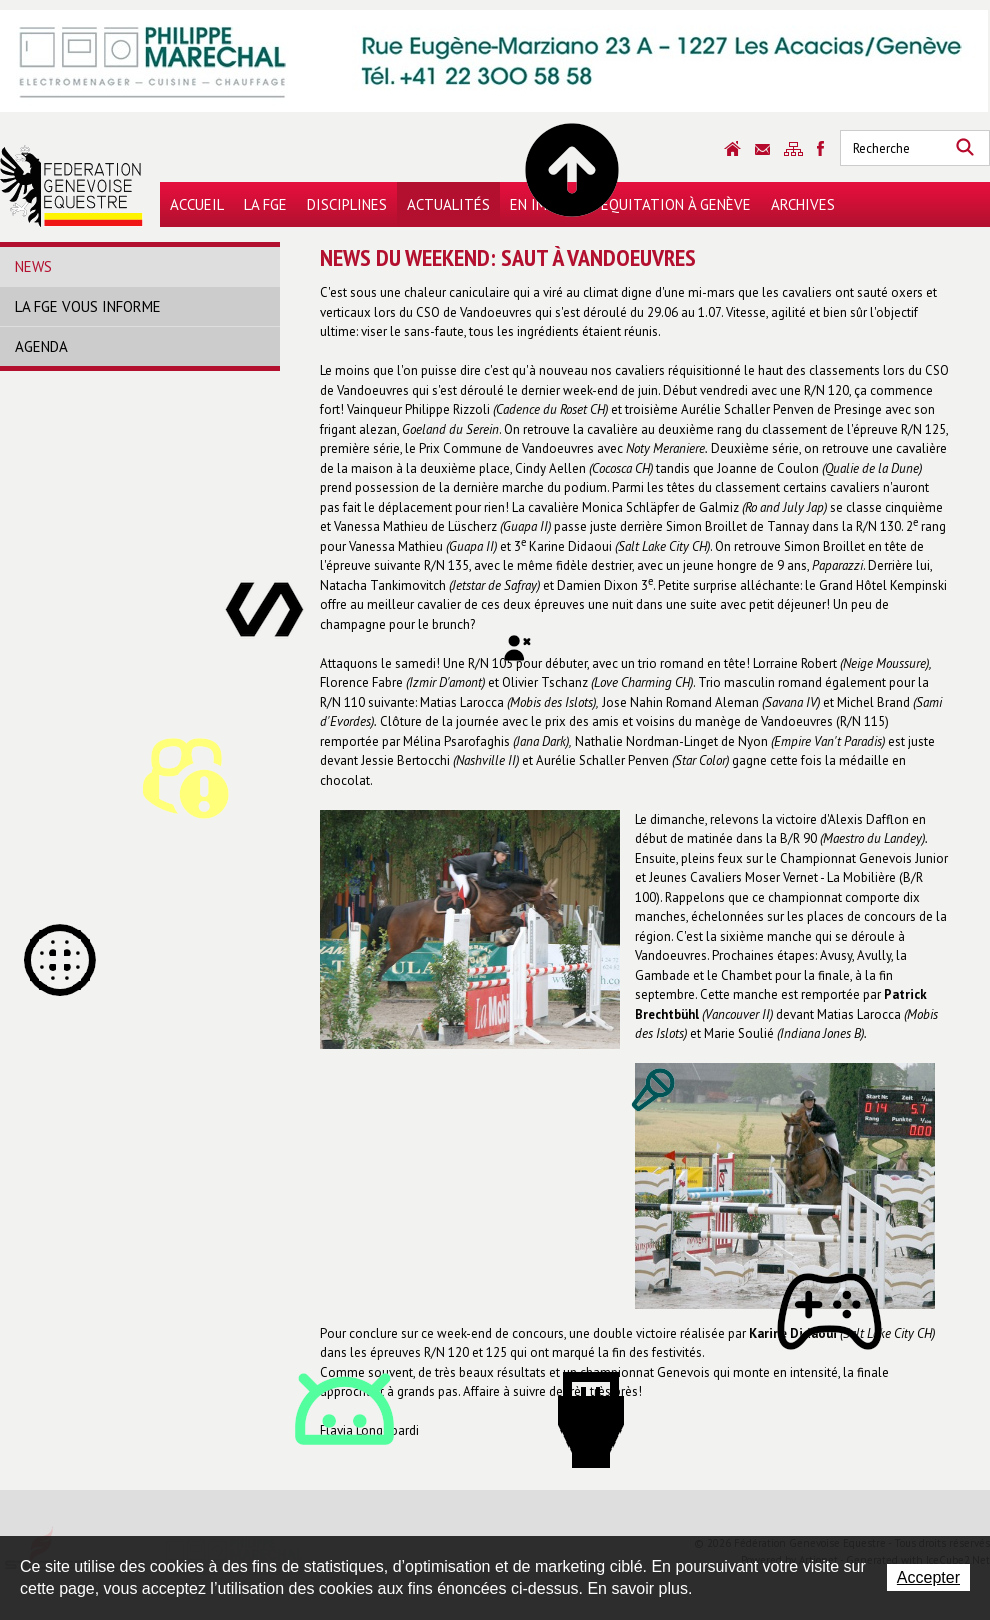  Describe the element at coordinates (572, 170) in the screenshot. I see `upload a file or content` at that location.